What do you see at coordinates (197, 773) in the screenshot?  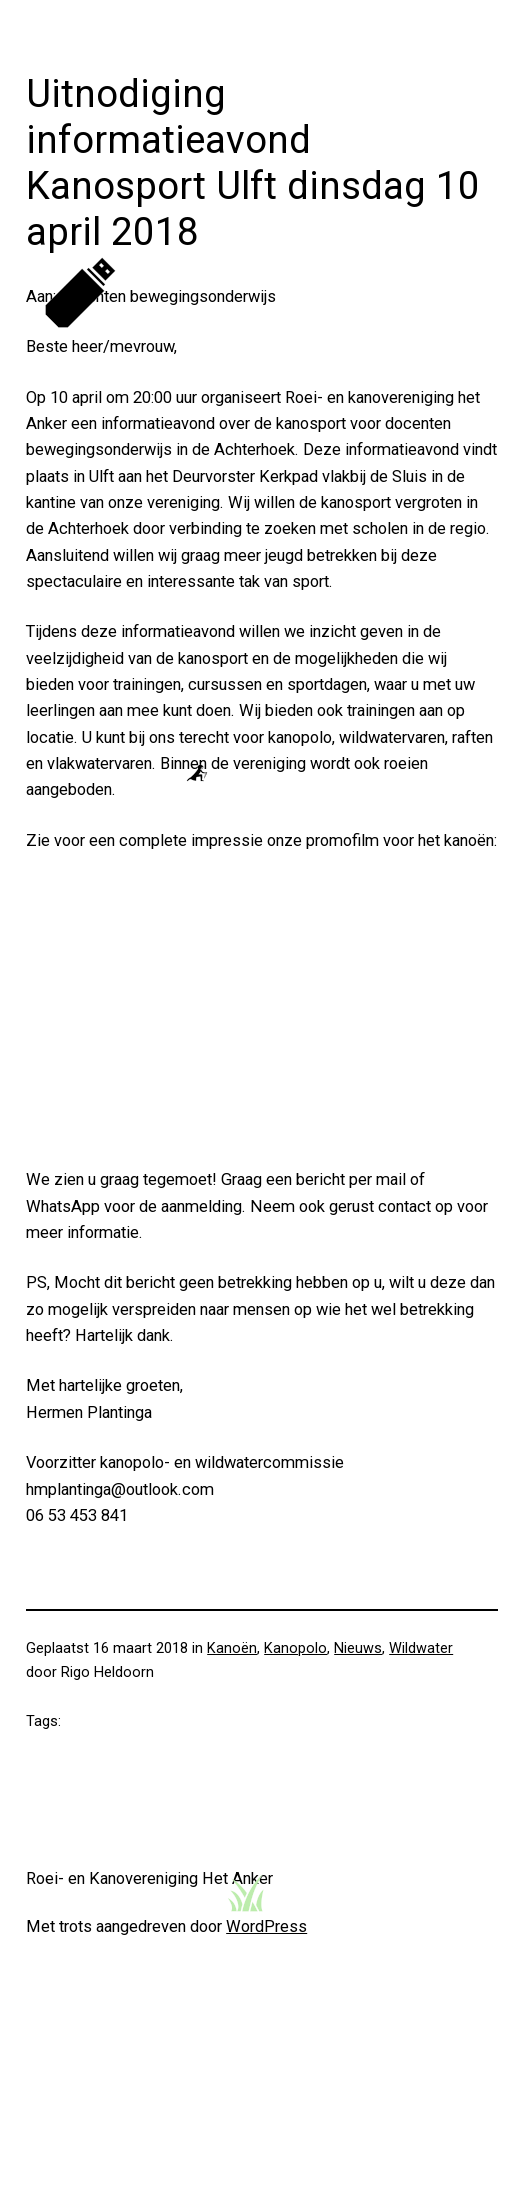 I see `select assassin or rogue character class` at bounding box center [197, 773].